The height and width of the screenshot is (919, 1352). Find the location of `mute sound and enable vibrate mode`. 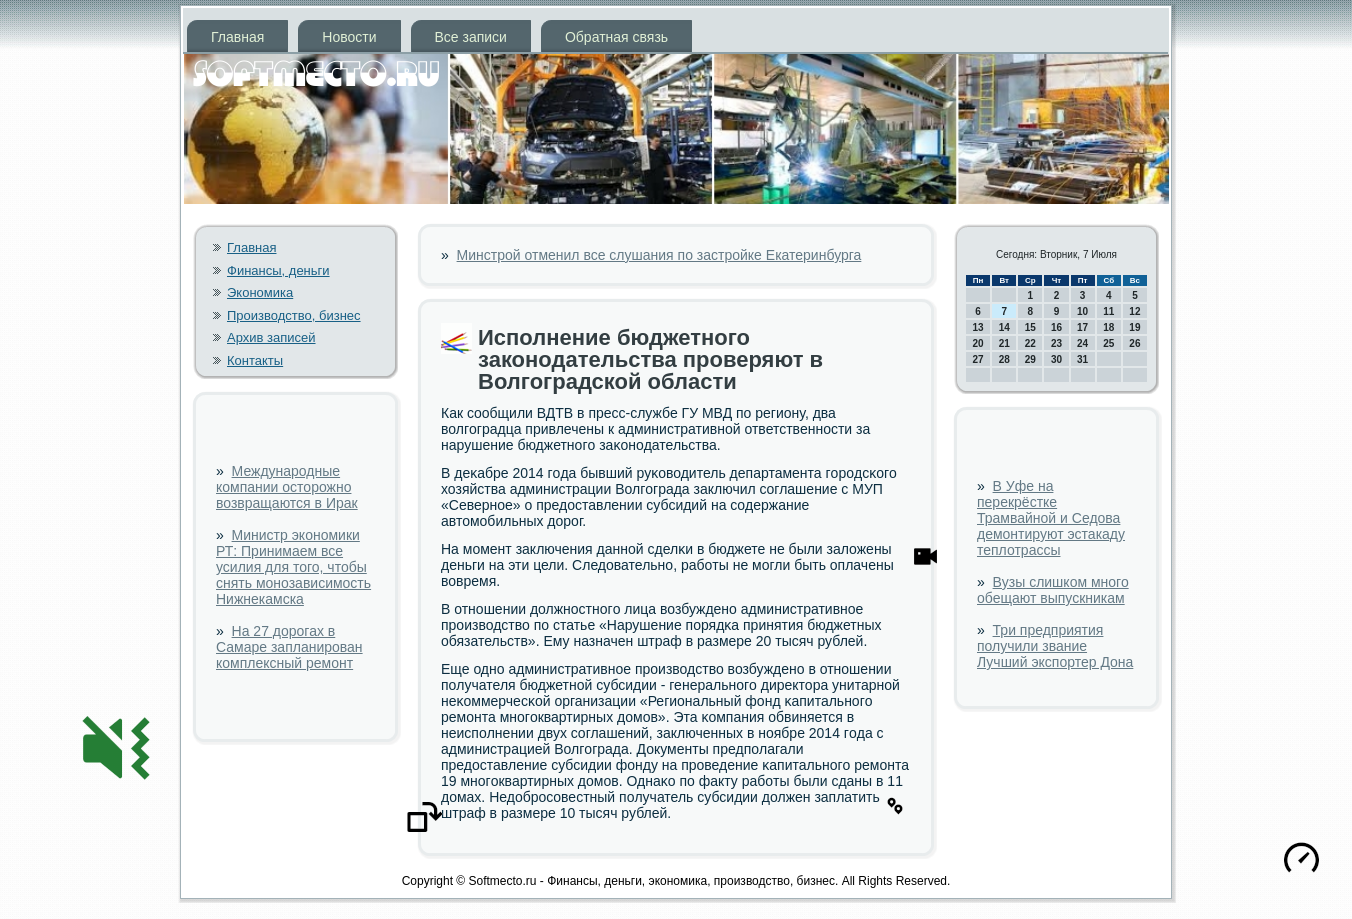

mute sound and enable vibrate mode is located at coordinates (118, 748).